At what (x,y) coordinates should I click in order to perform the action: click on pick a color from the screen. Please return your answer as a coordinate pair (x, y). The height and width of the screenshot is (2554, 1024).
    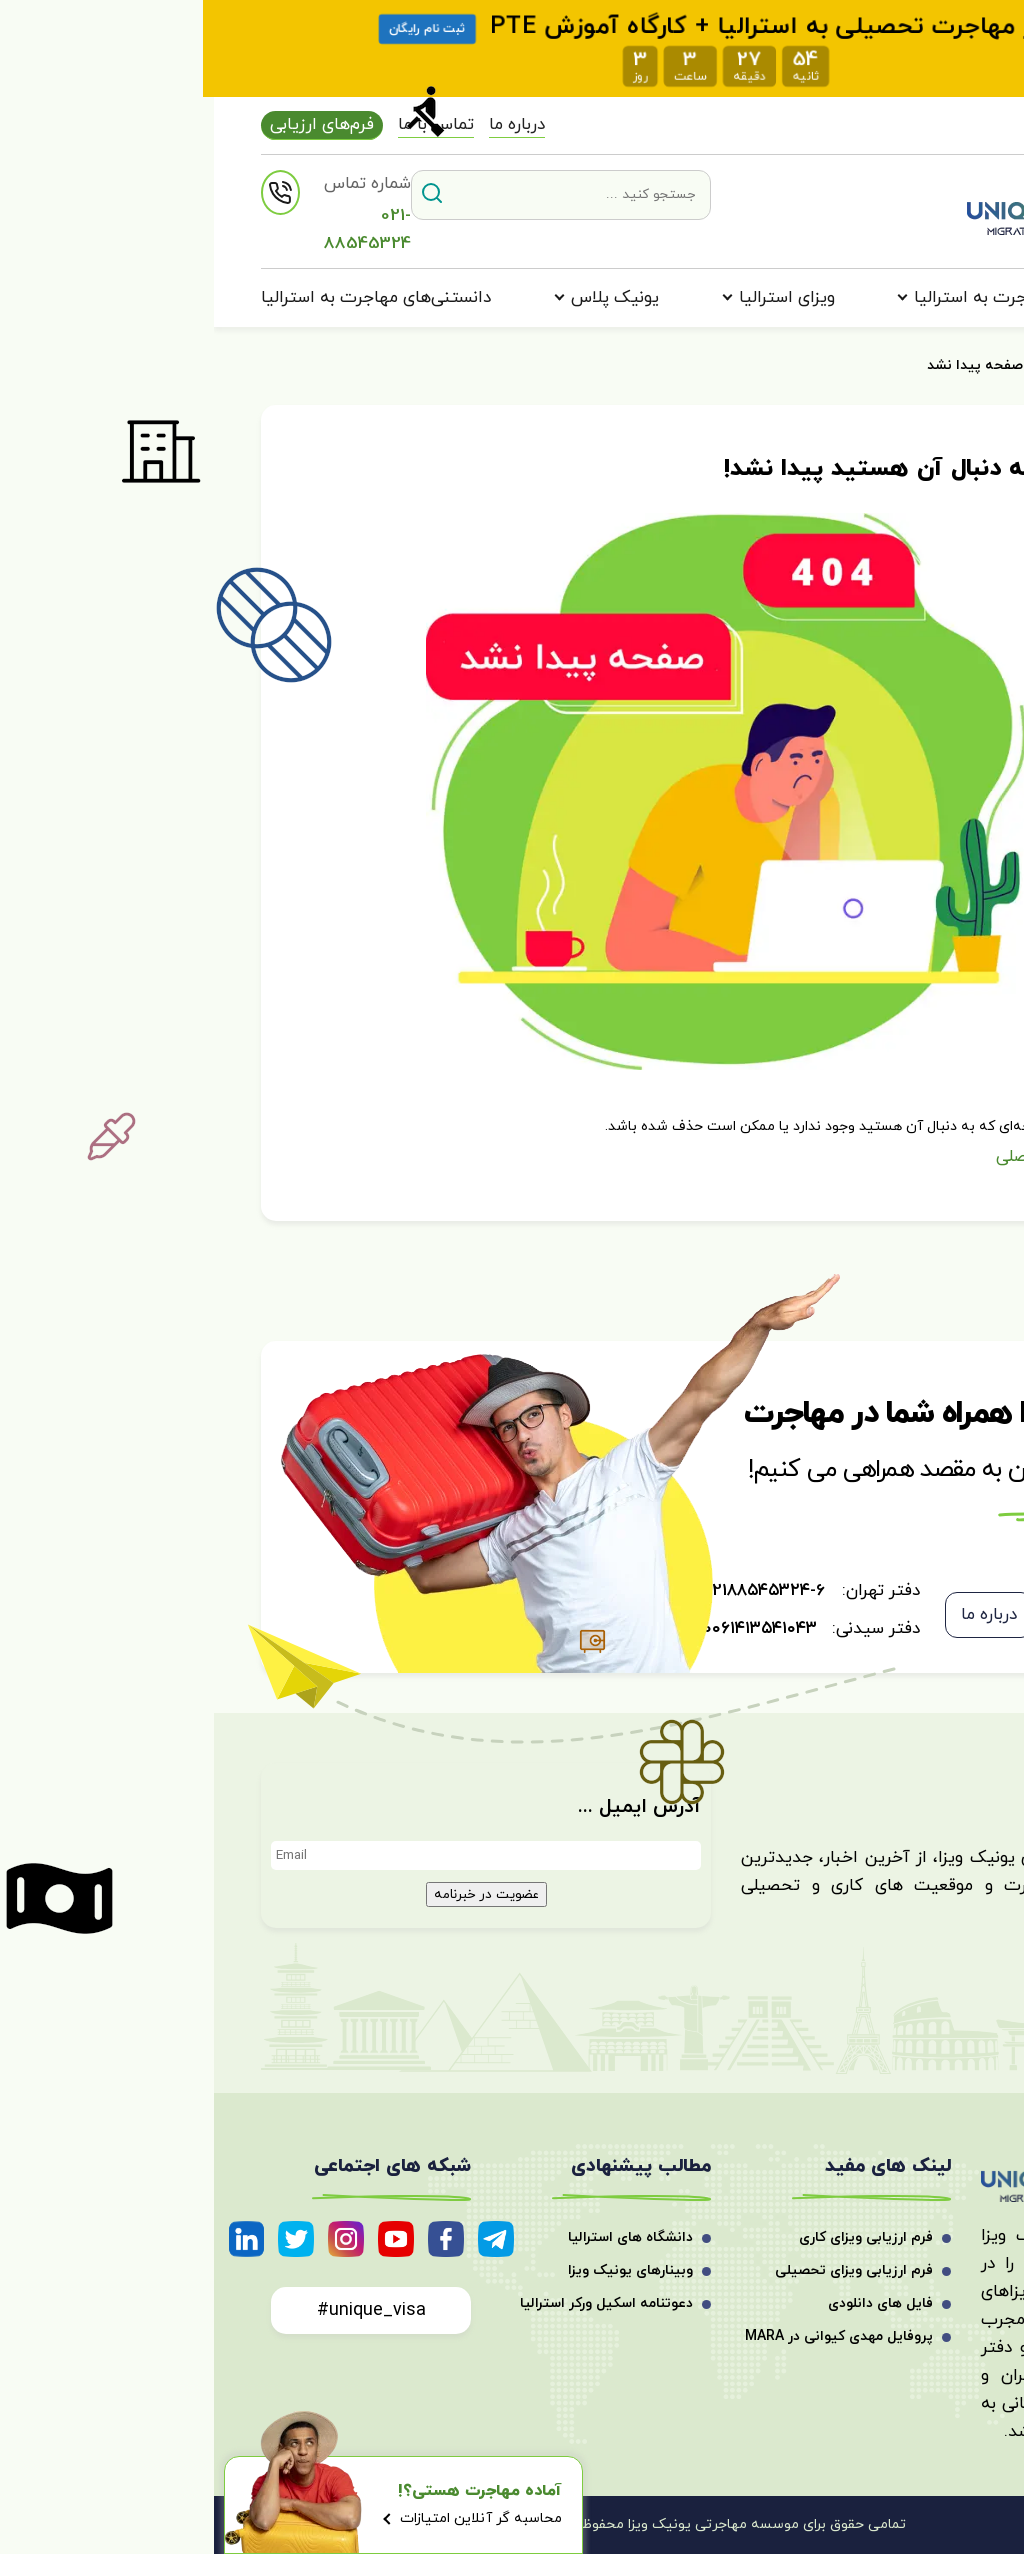
    Looking at the image, I should click on (111, 1136).